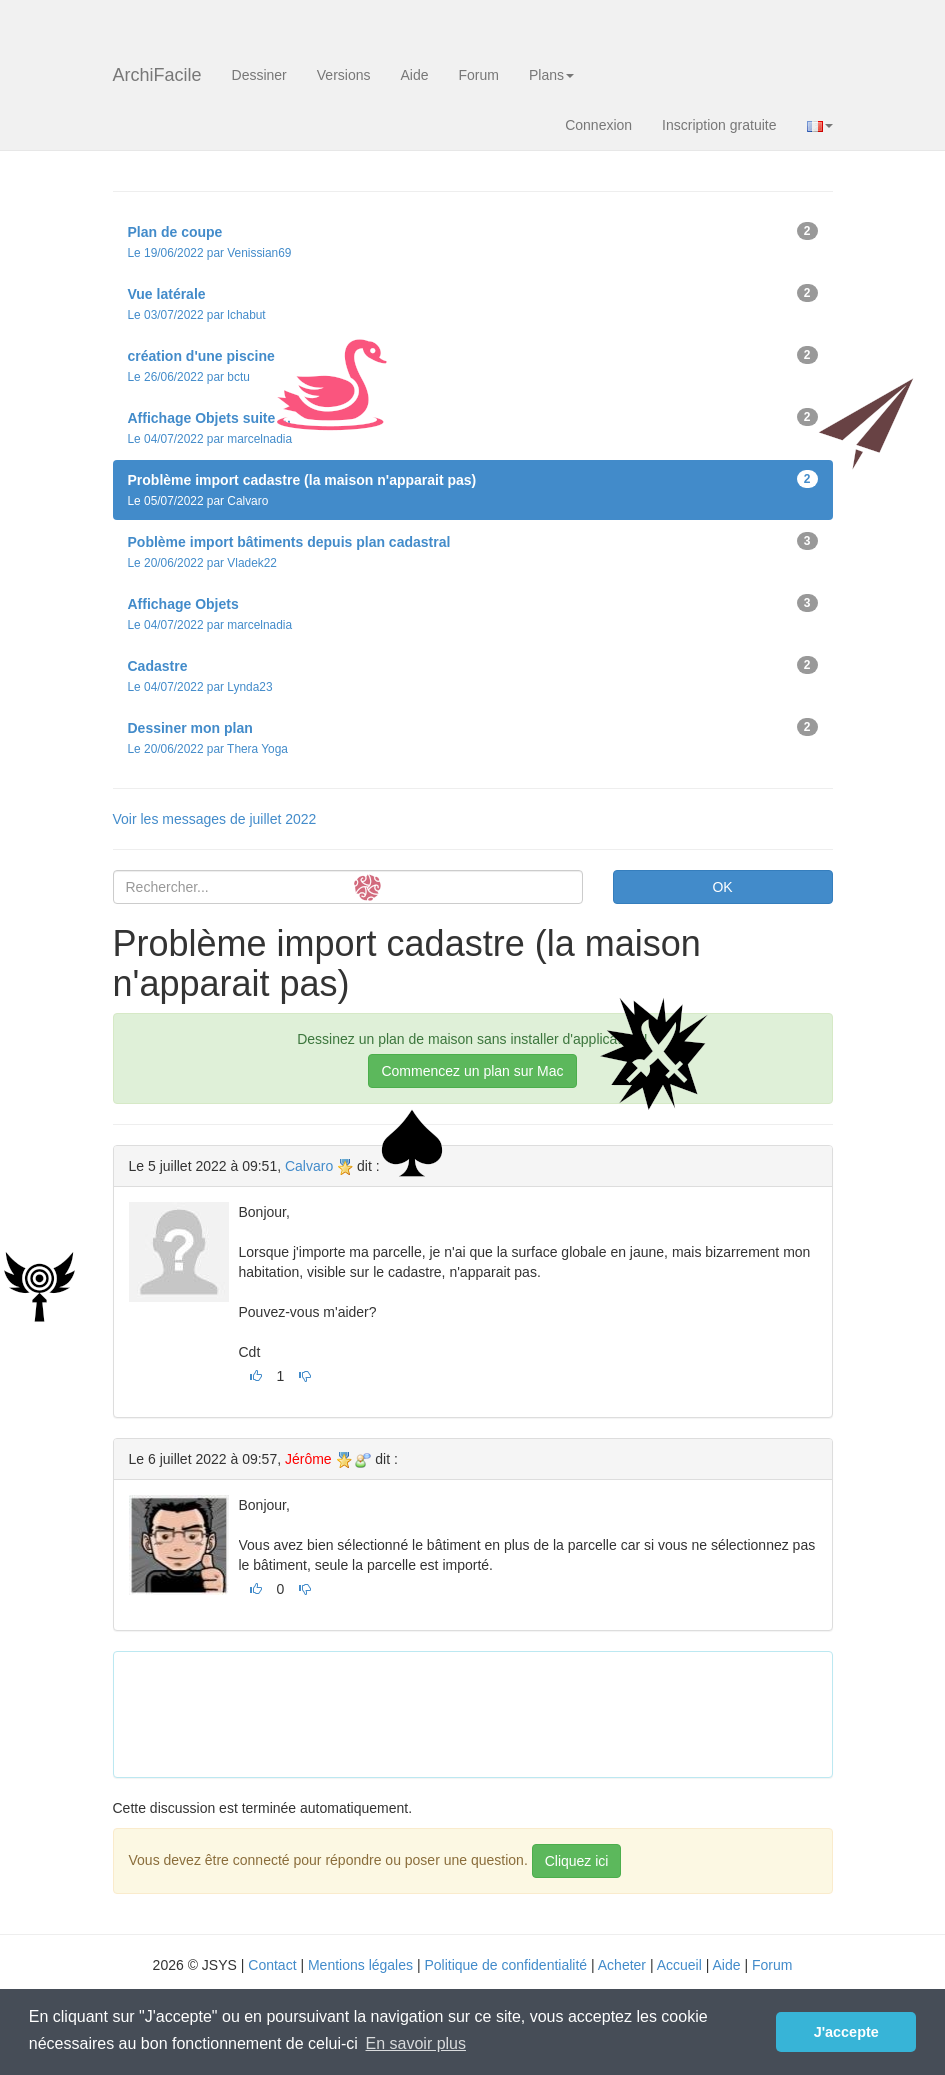  I want to click on track a moving objective or target, so click(39, 1286).